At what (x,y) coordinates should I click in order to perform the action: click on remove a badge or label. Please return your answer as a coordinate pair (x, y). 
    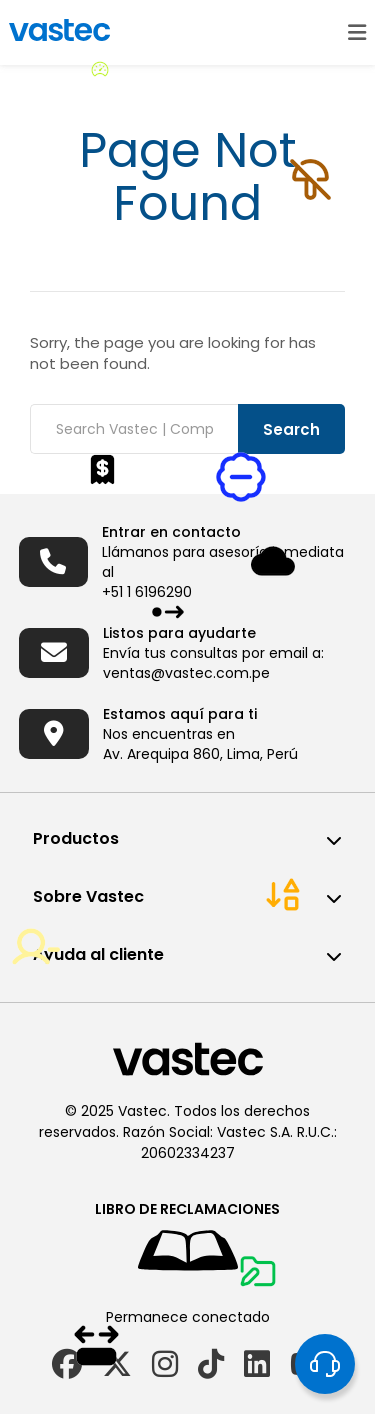
    Looking at the image, I should click on (241, 477).